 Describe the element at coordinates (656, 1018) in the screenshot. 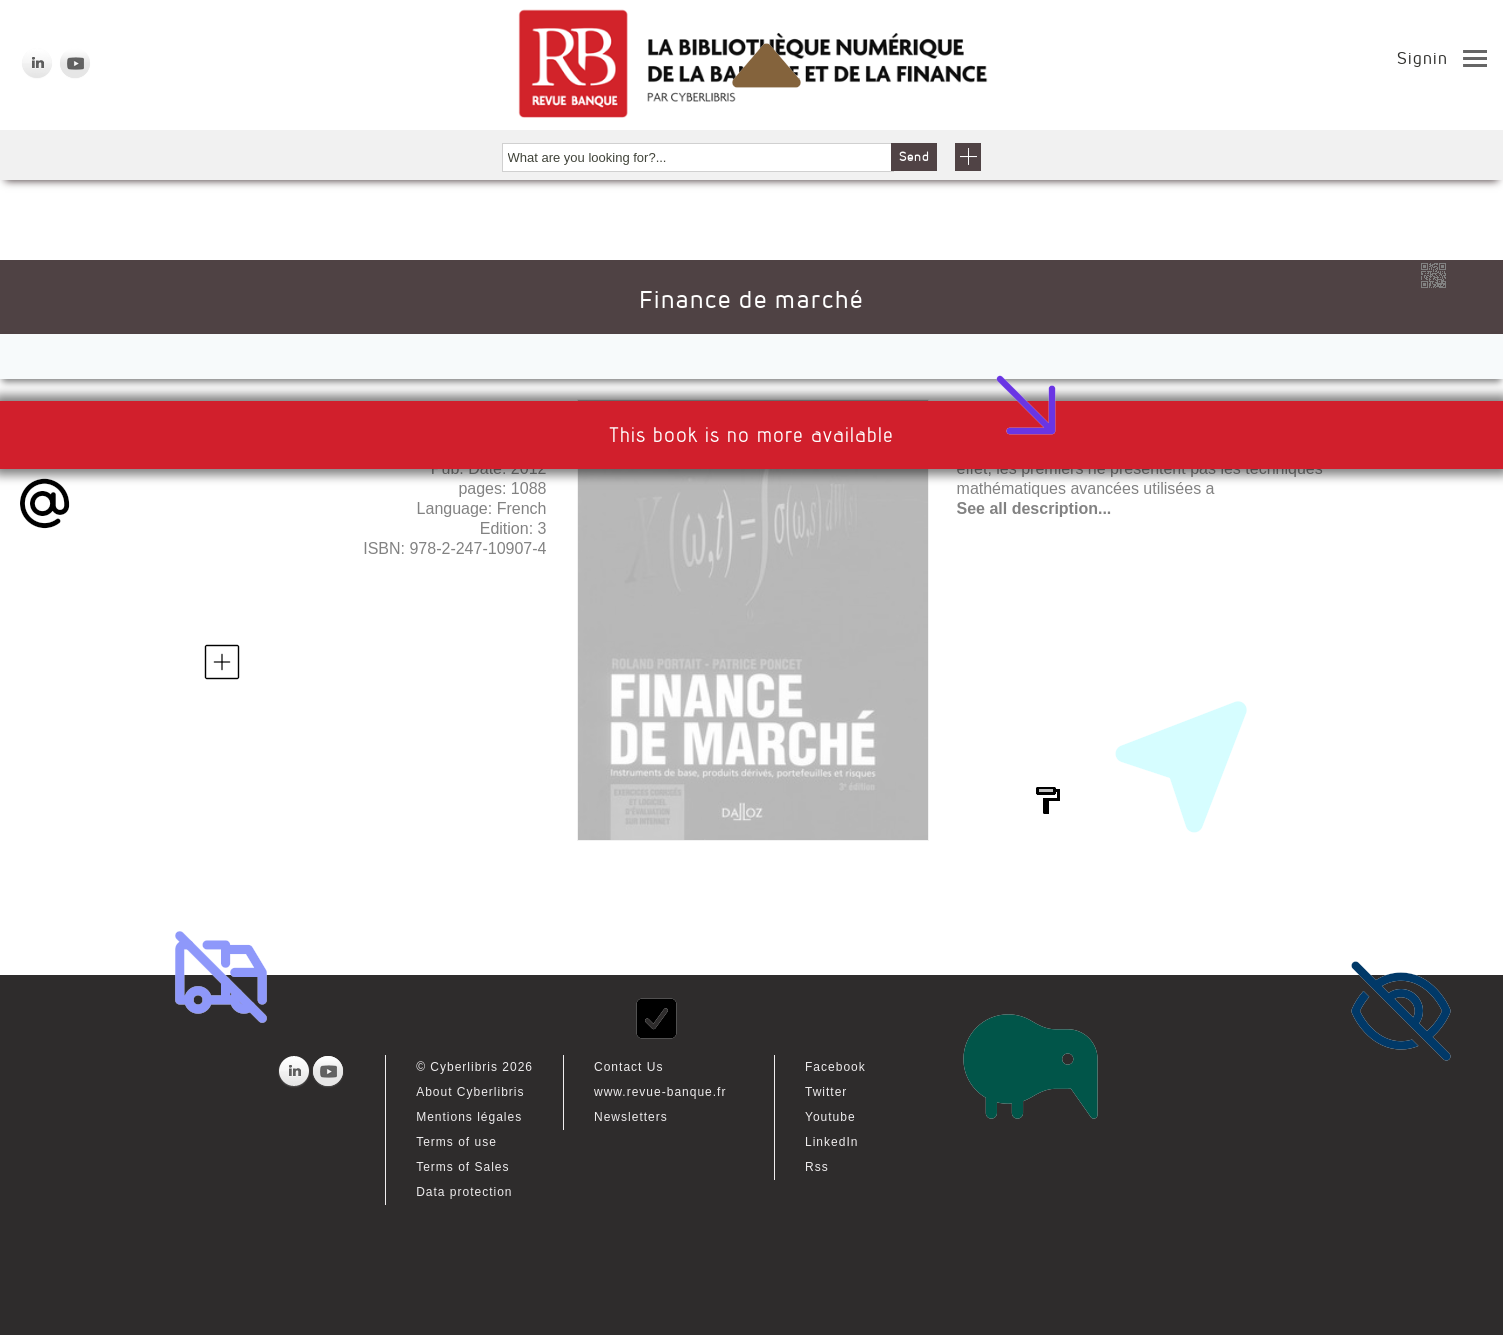

I see `mark task as complete` at that location.